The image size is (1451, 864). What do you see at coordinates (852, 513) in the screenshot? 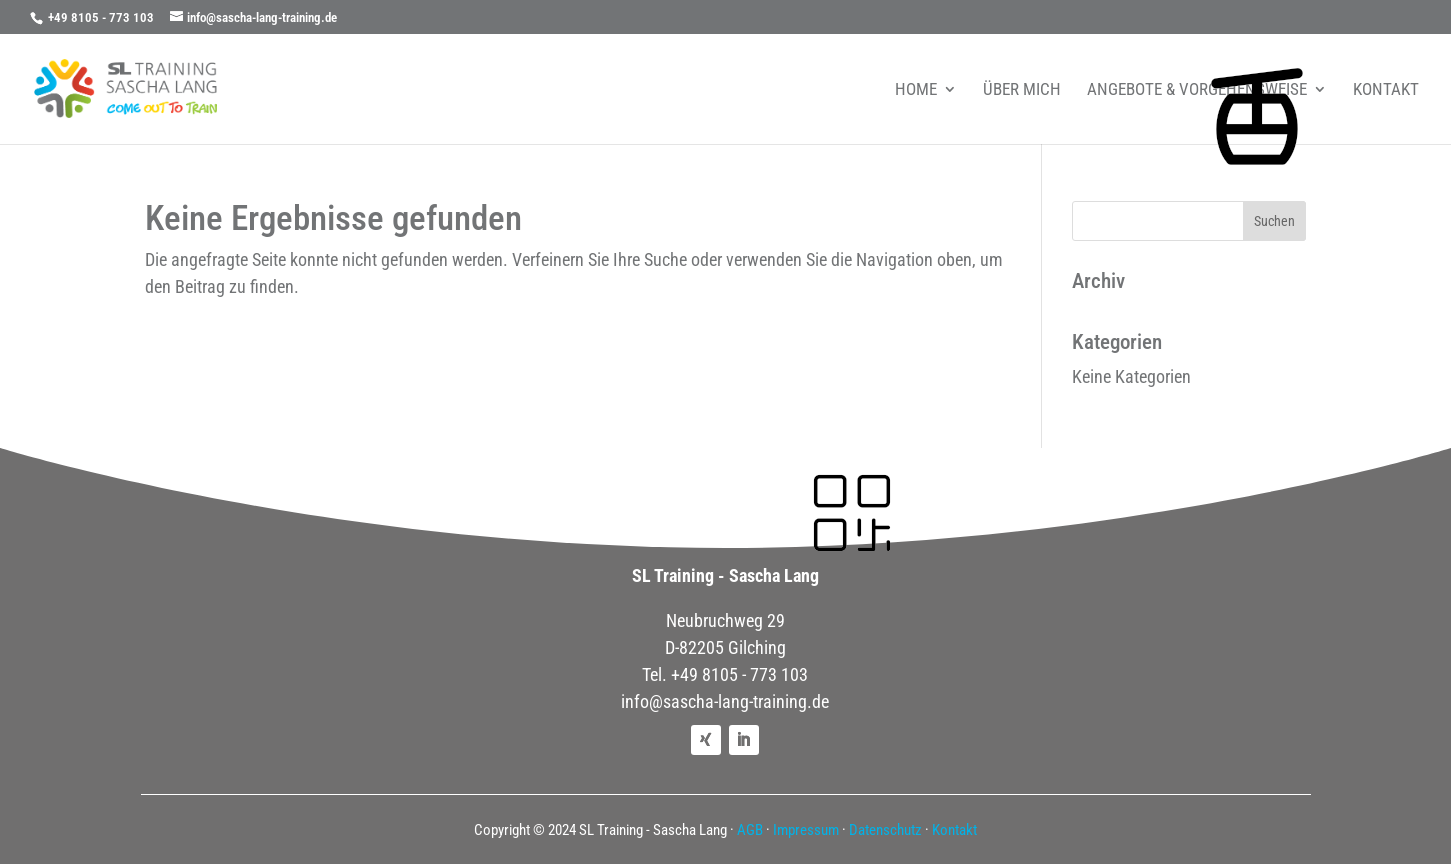
I see `scan or generate a qr code` at bounding box center [852, 513].